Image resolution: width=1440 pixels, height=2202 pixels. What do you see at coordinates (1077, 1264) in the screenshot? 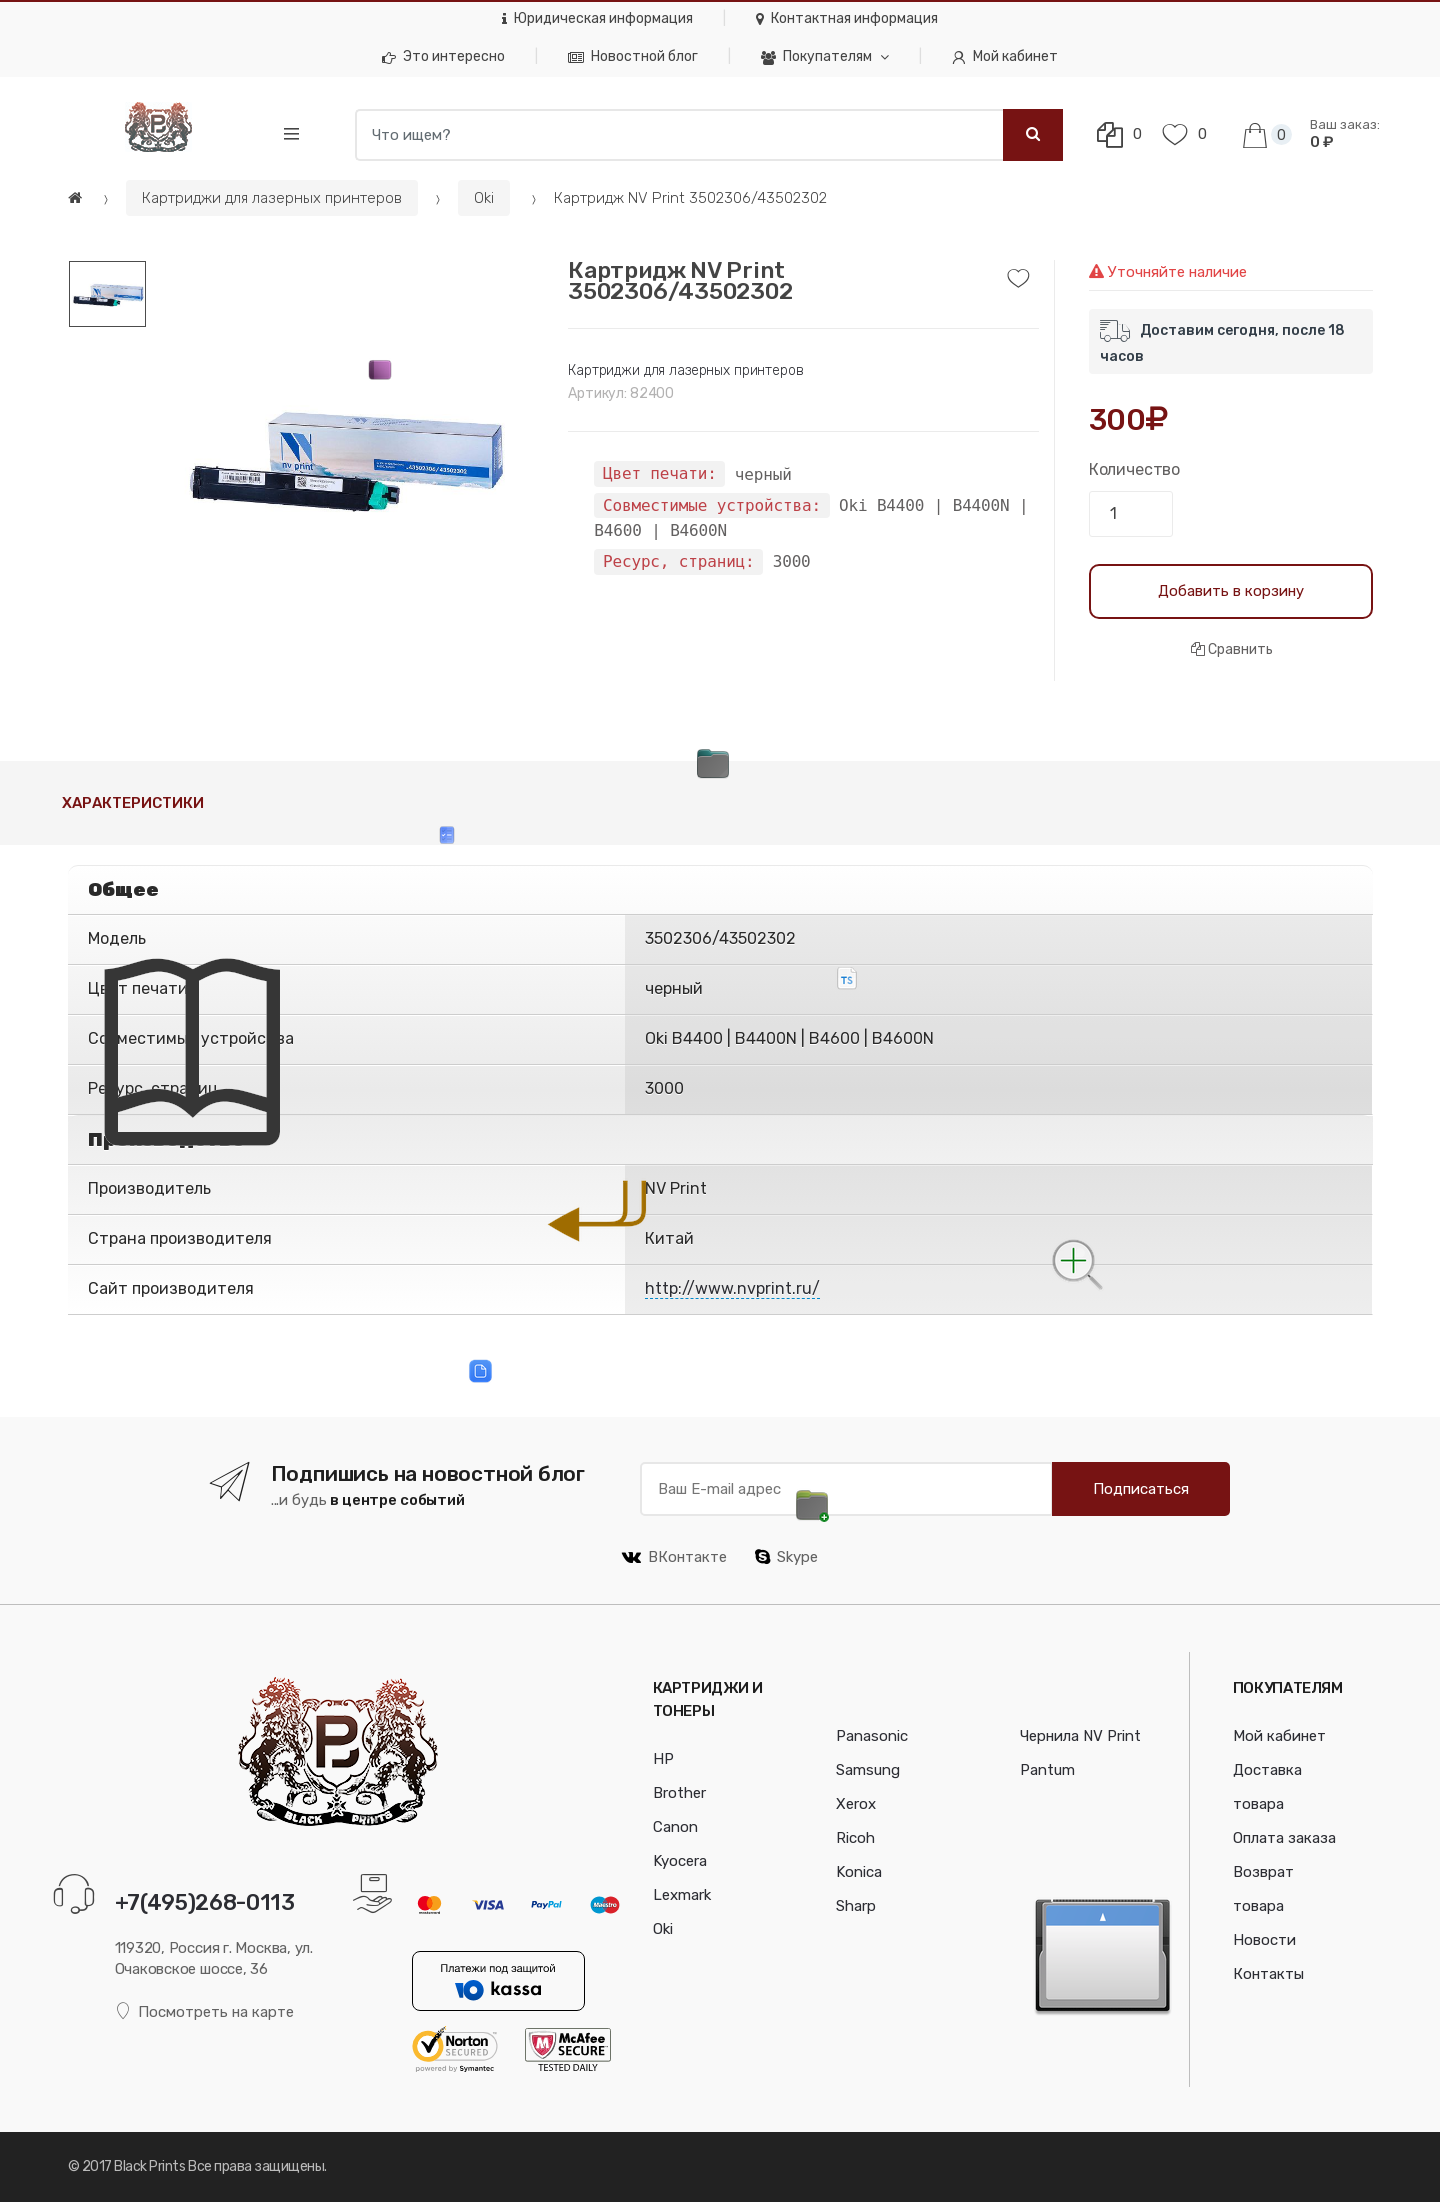
I see `zoom to fit content within the visible area` at bounding box center [1077, 1264].